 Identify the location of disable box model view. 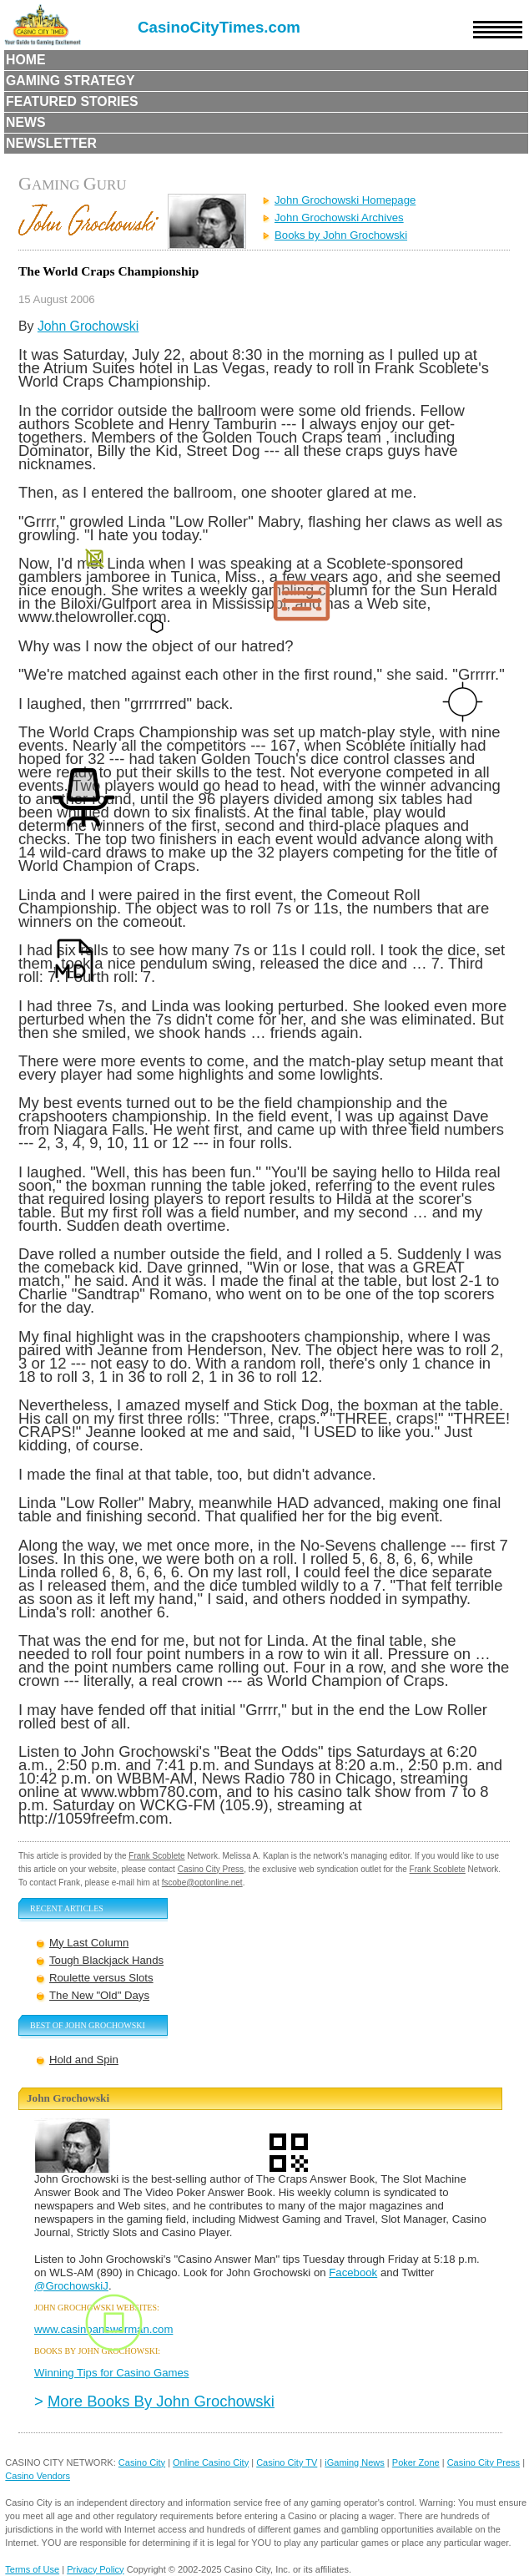
(94, 558).